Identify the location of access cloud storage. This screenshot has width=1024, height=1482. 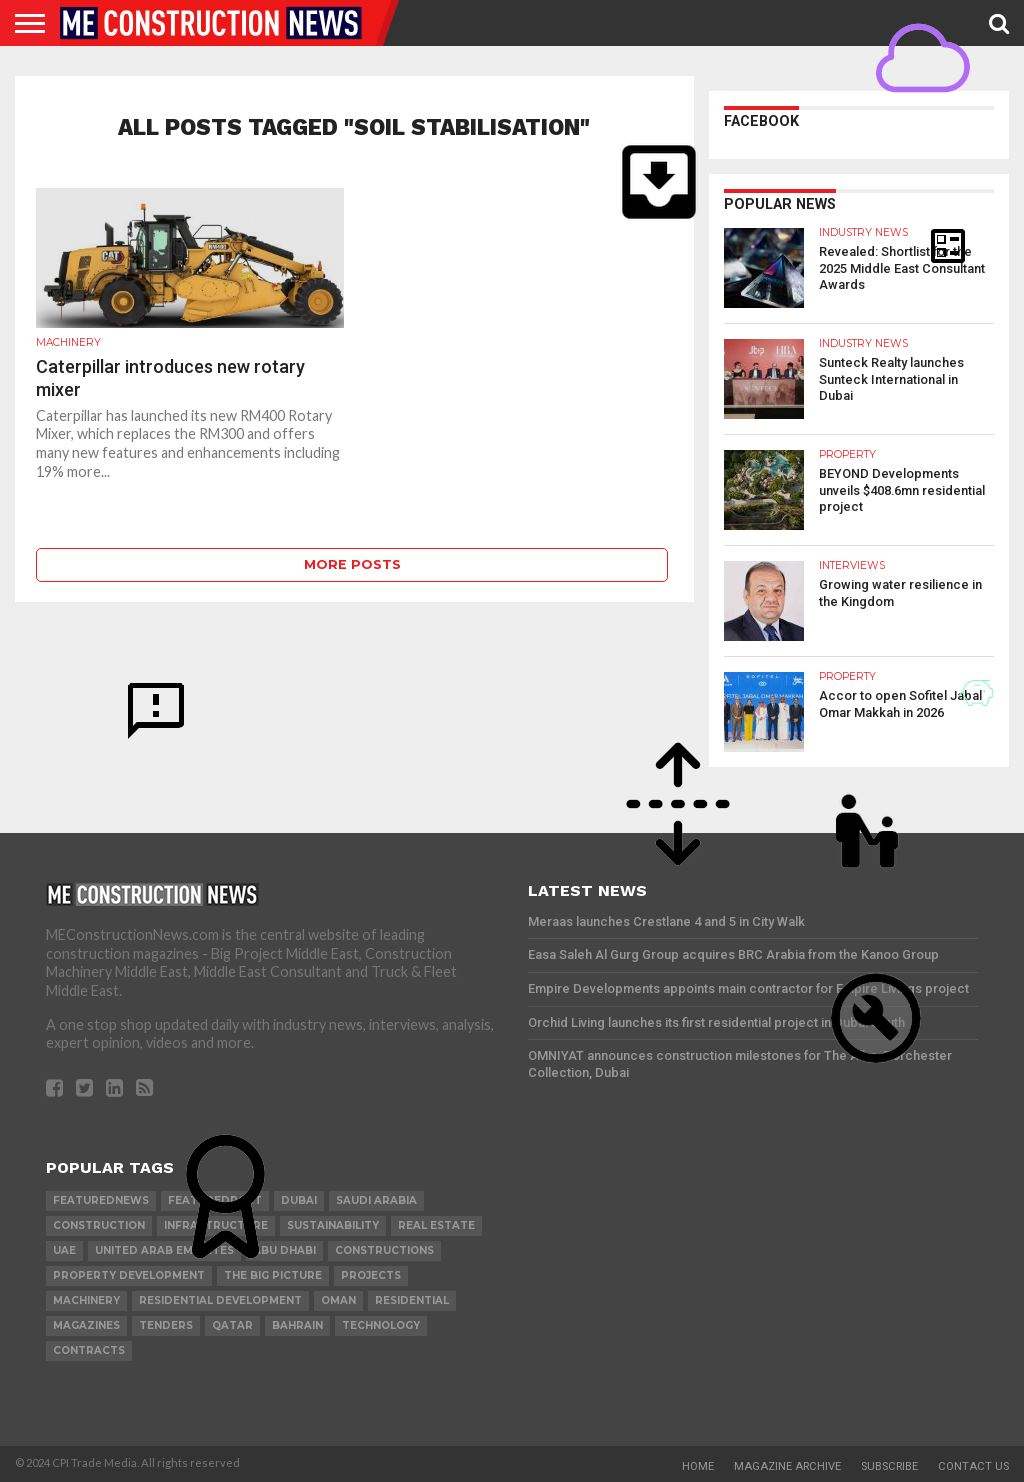
(923, 61).